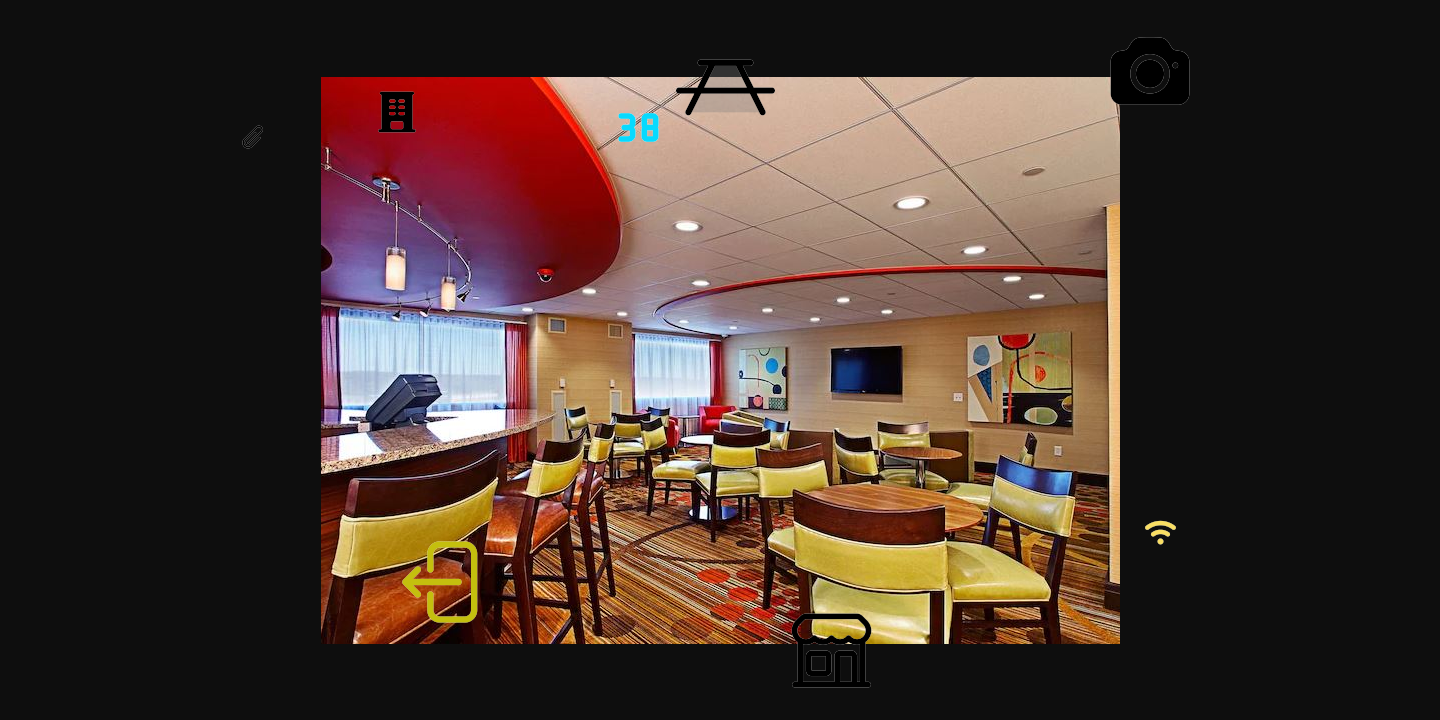 This screenshot has height=720, width=1440. Describe the element at coordinates (446, 582) in the screenshot. I see `log out of your account` at that location.